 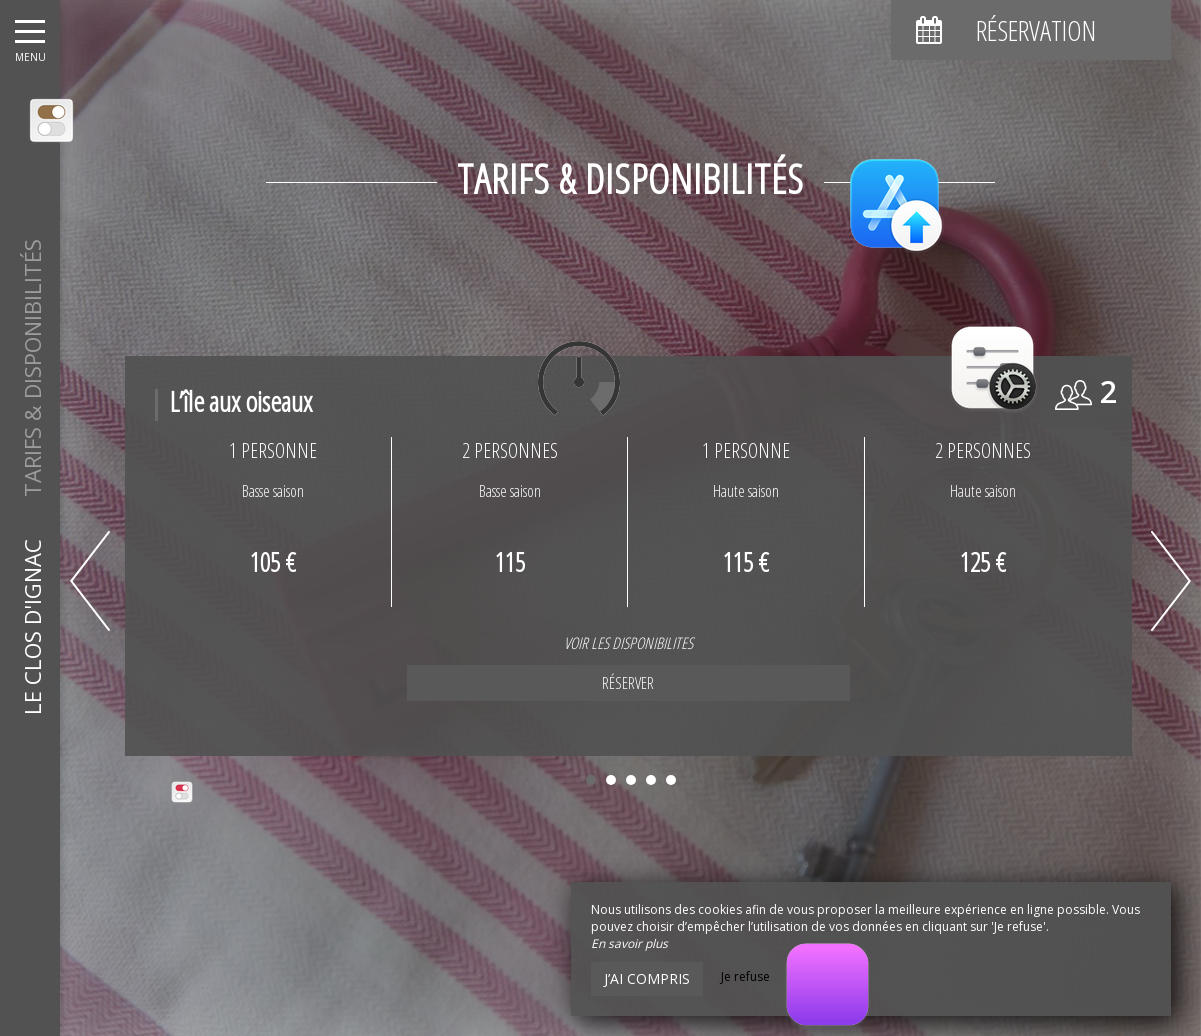 What do you see at coordinates (51, 120) in the screenshot?
I see `open gnome tweaks to customize desktop settings` at bounding box center [51, 120].